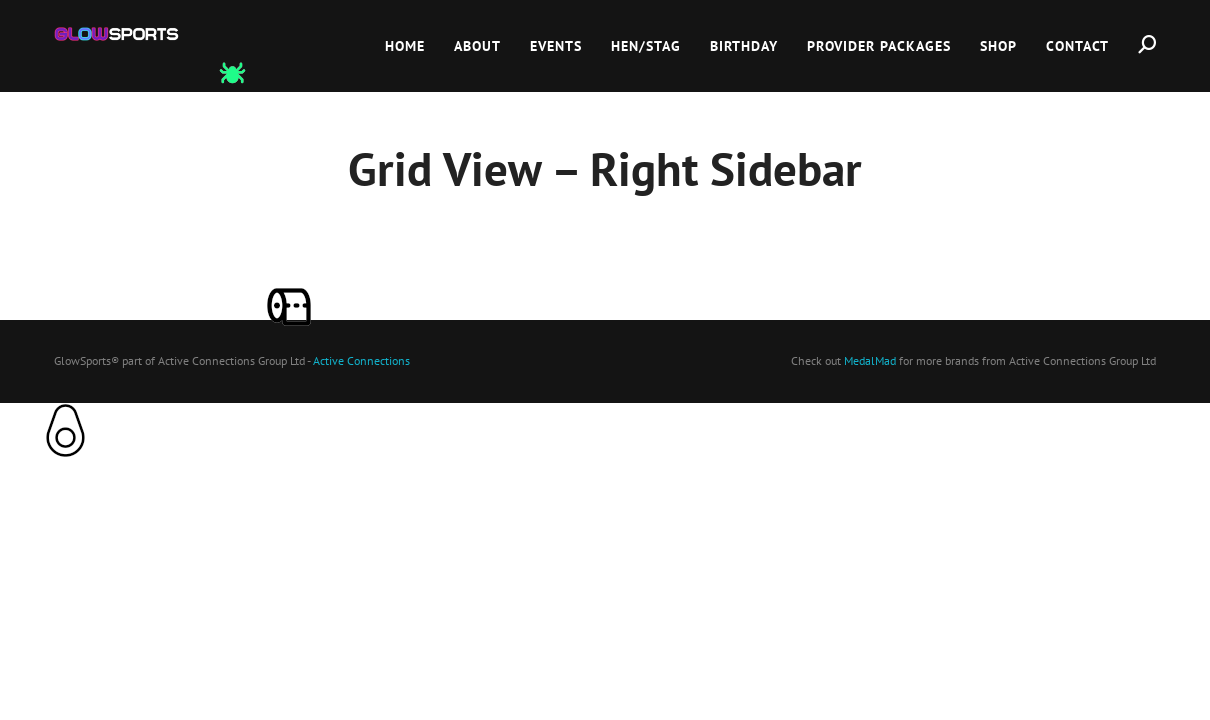 This screenshot has height=720, width=1210. What do you see at coordinates (232, 73) in the screenshot?
I see `indicates a bug or error in the system` at bounding box center [232, 73].